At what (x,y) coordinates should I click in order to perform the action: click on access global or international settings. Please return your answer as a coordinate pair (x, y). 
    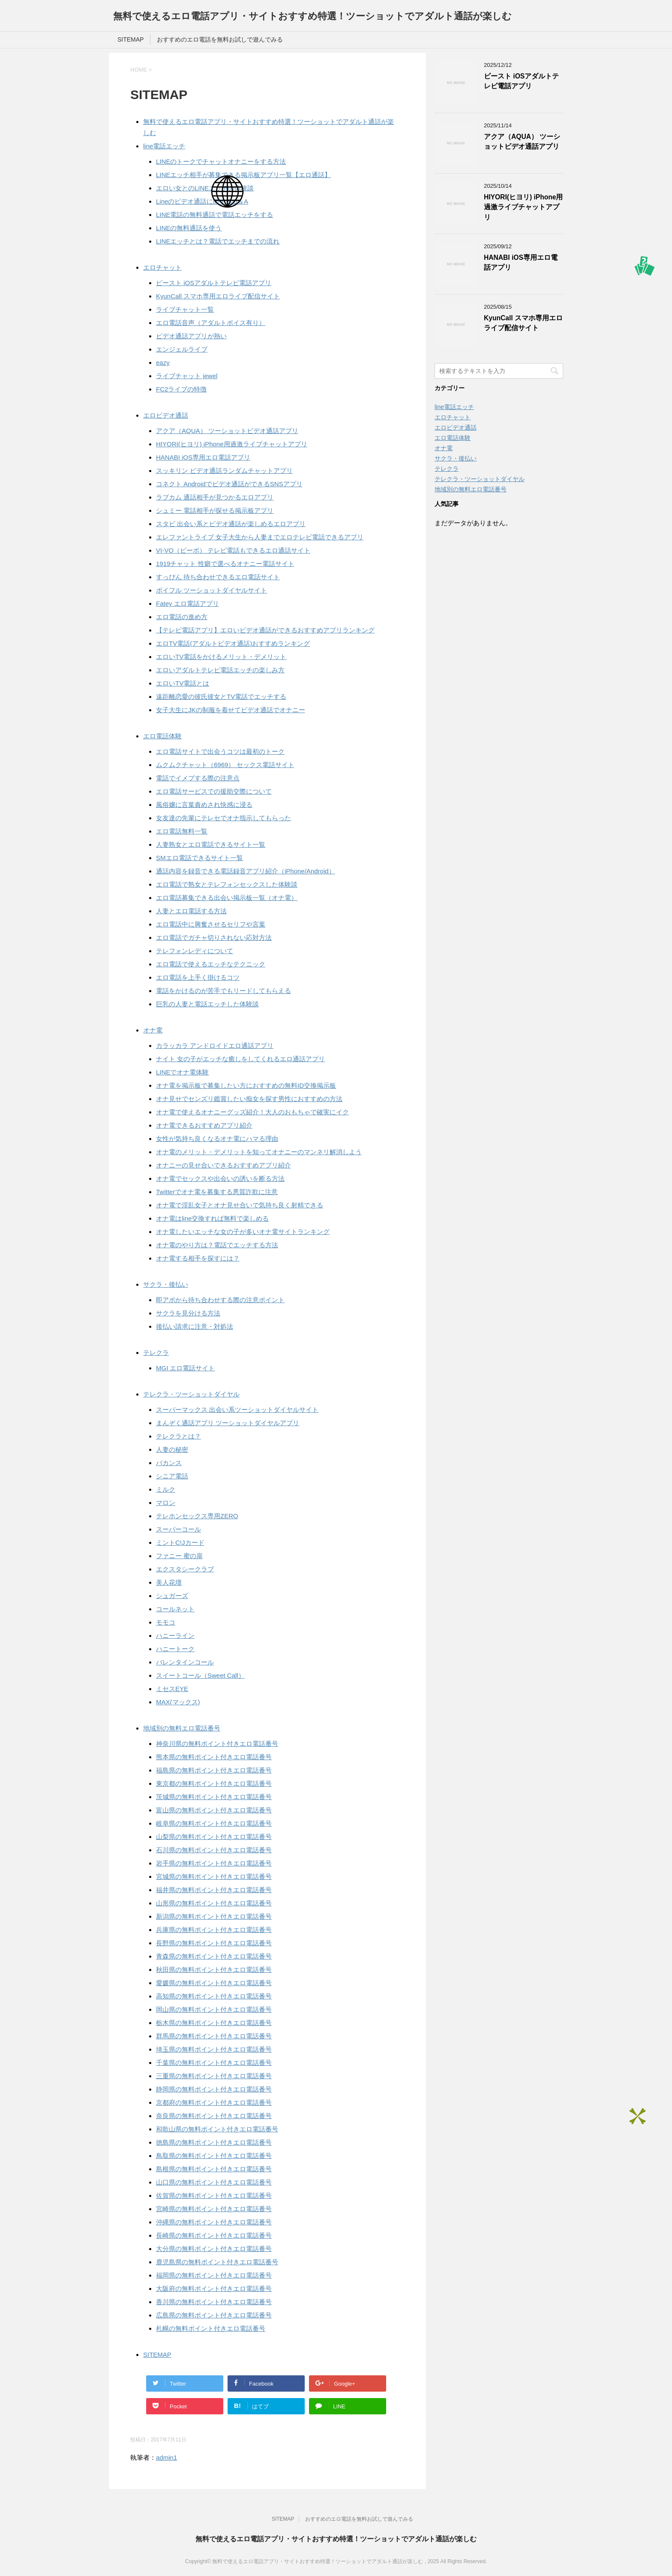
    Looking at the image, I should click on (227, 191).